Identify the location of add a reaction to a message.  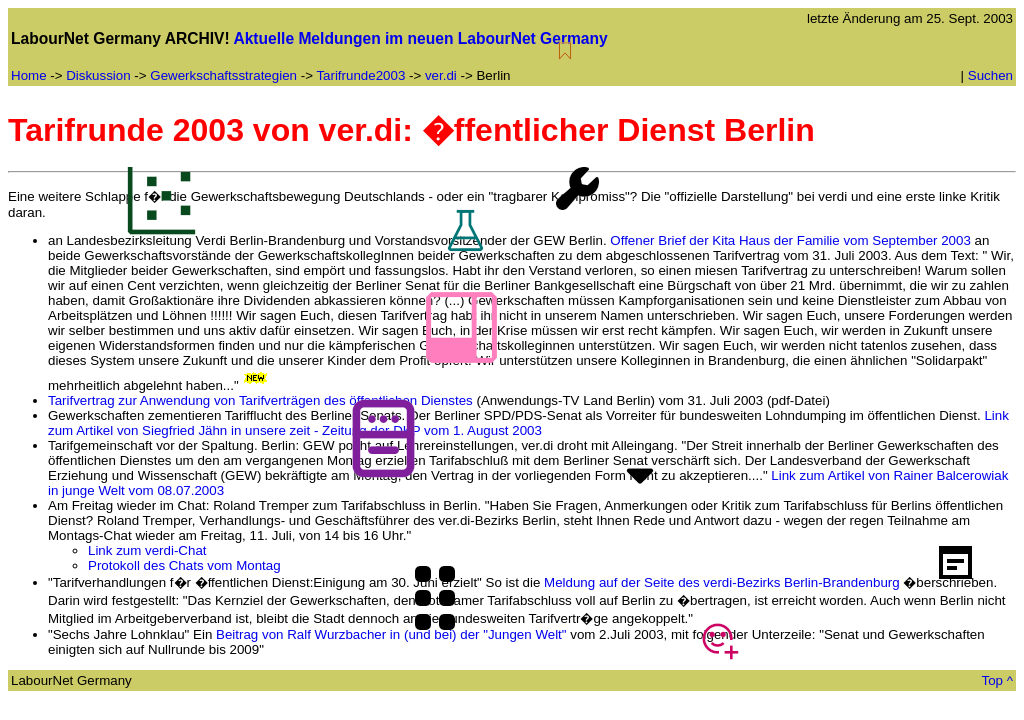
(719, 640).